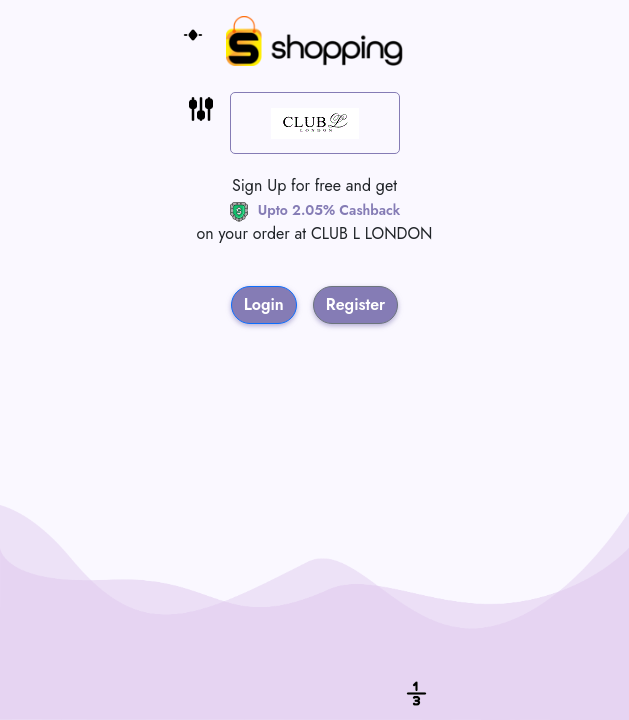 Image resolution: width=629 pixels, height=720 pixels. I want to click on fraction or division calculation tool, so click(416, 693).